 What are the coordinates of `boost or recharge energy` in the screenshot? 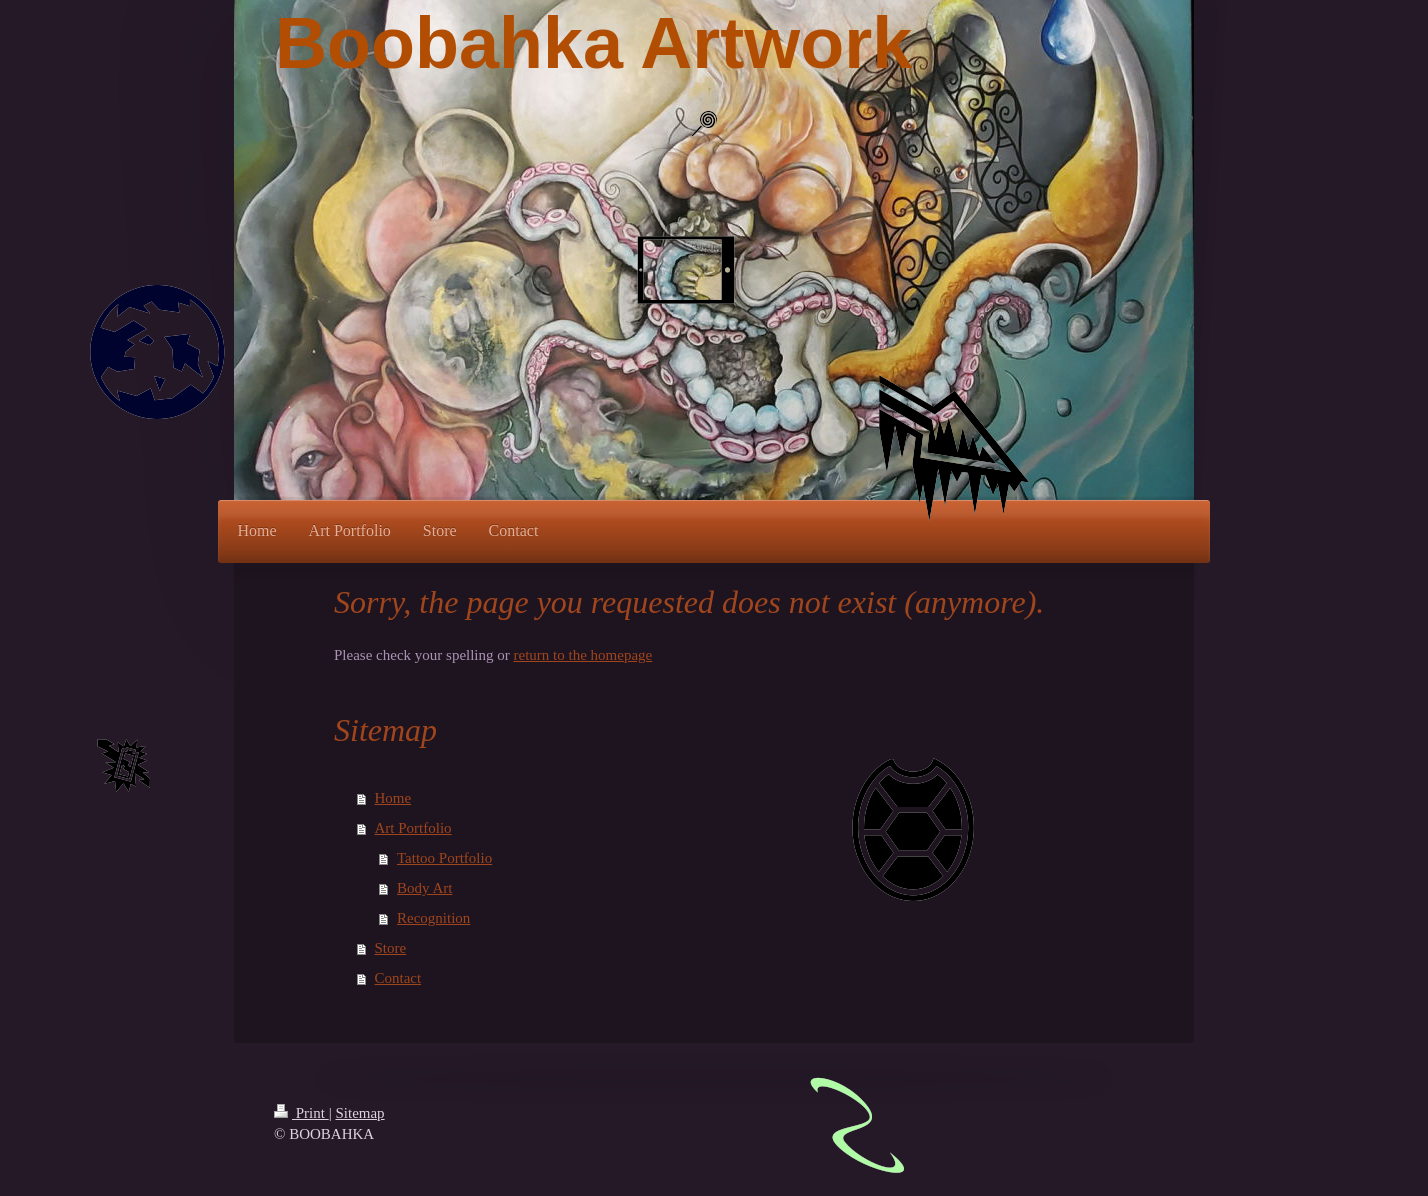 It's located at (123, 765).